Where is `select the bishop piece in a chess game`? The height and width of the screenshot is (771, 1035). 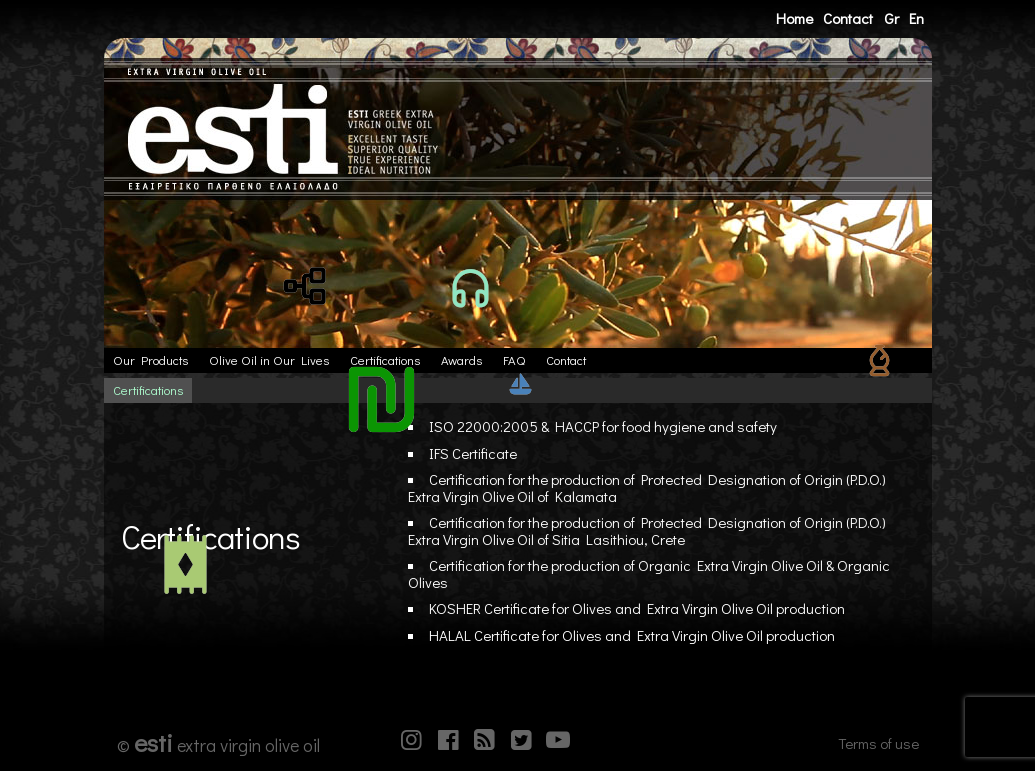
select the bishop piece in a chess game is located at coordinates (879, 360).